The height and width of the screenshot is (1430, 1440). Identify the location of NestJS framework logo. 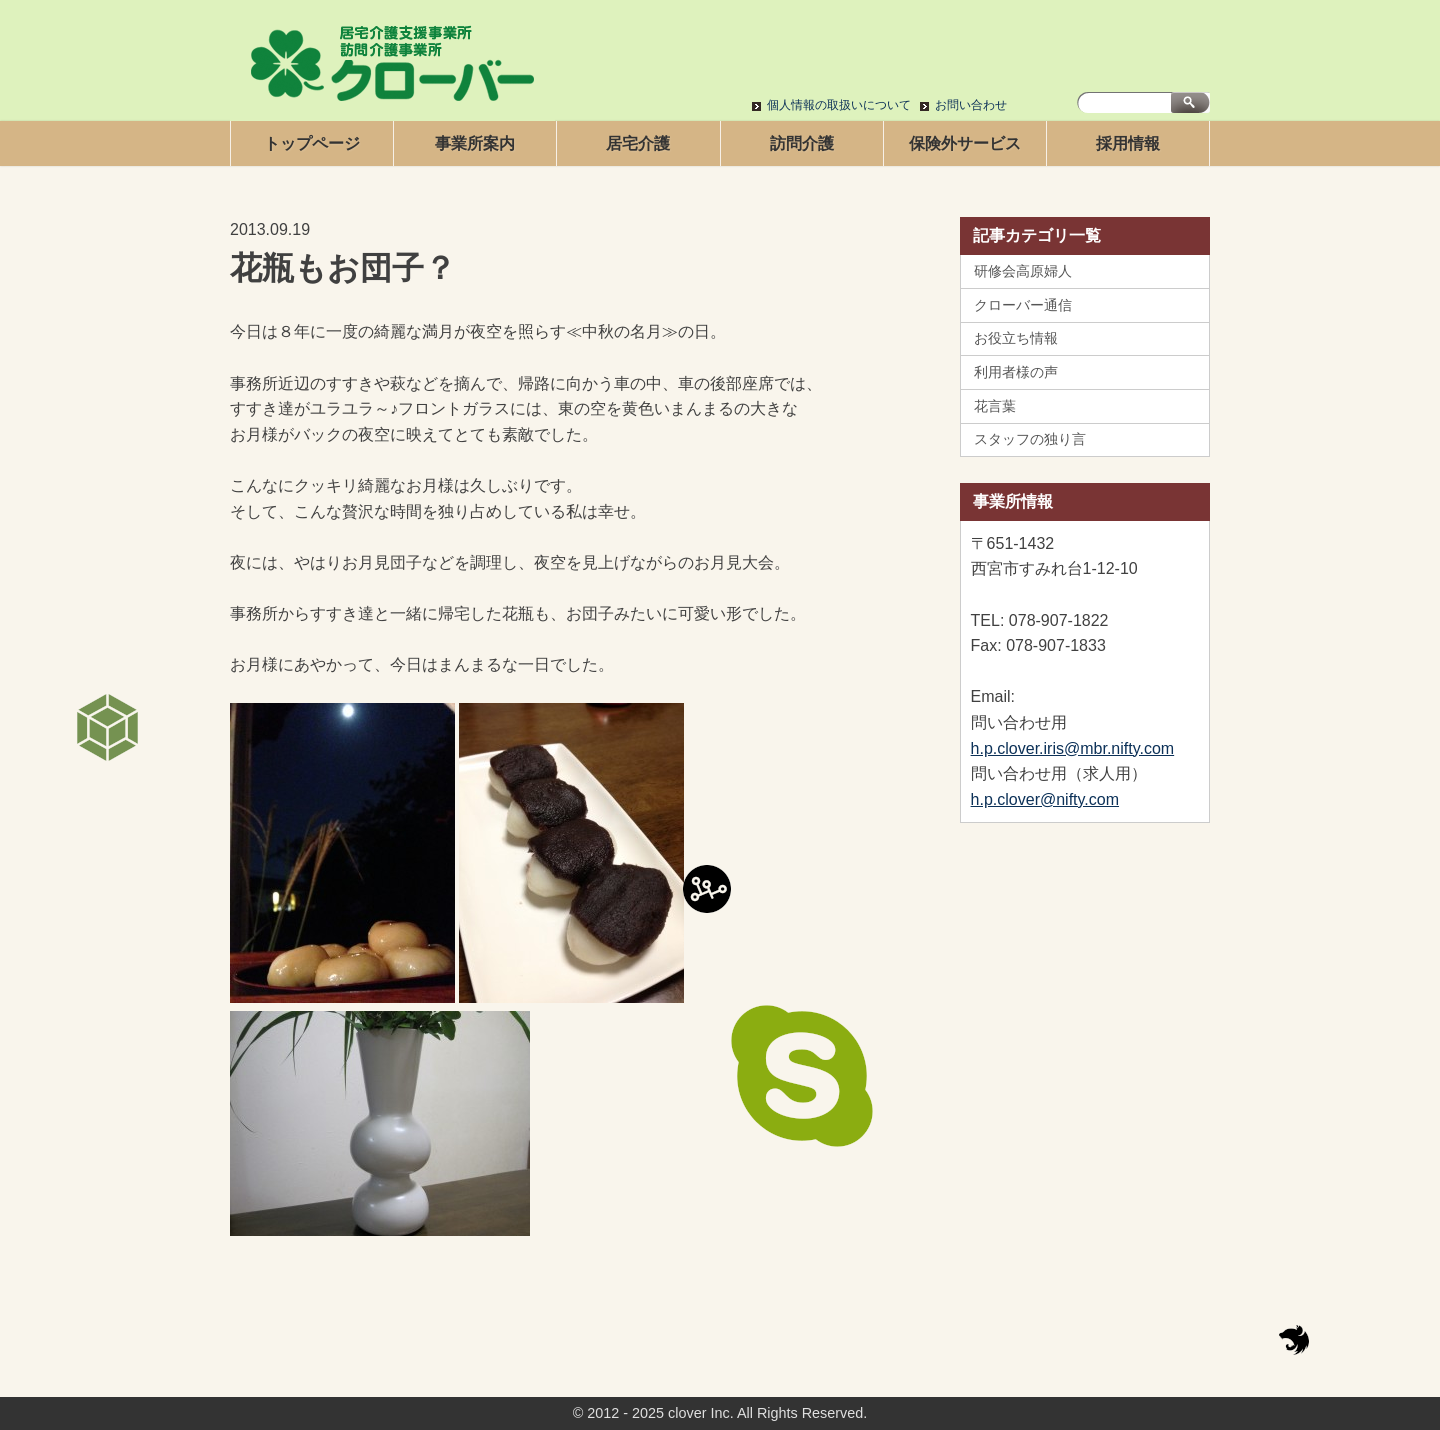
(1294, 1340).